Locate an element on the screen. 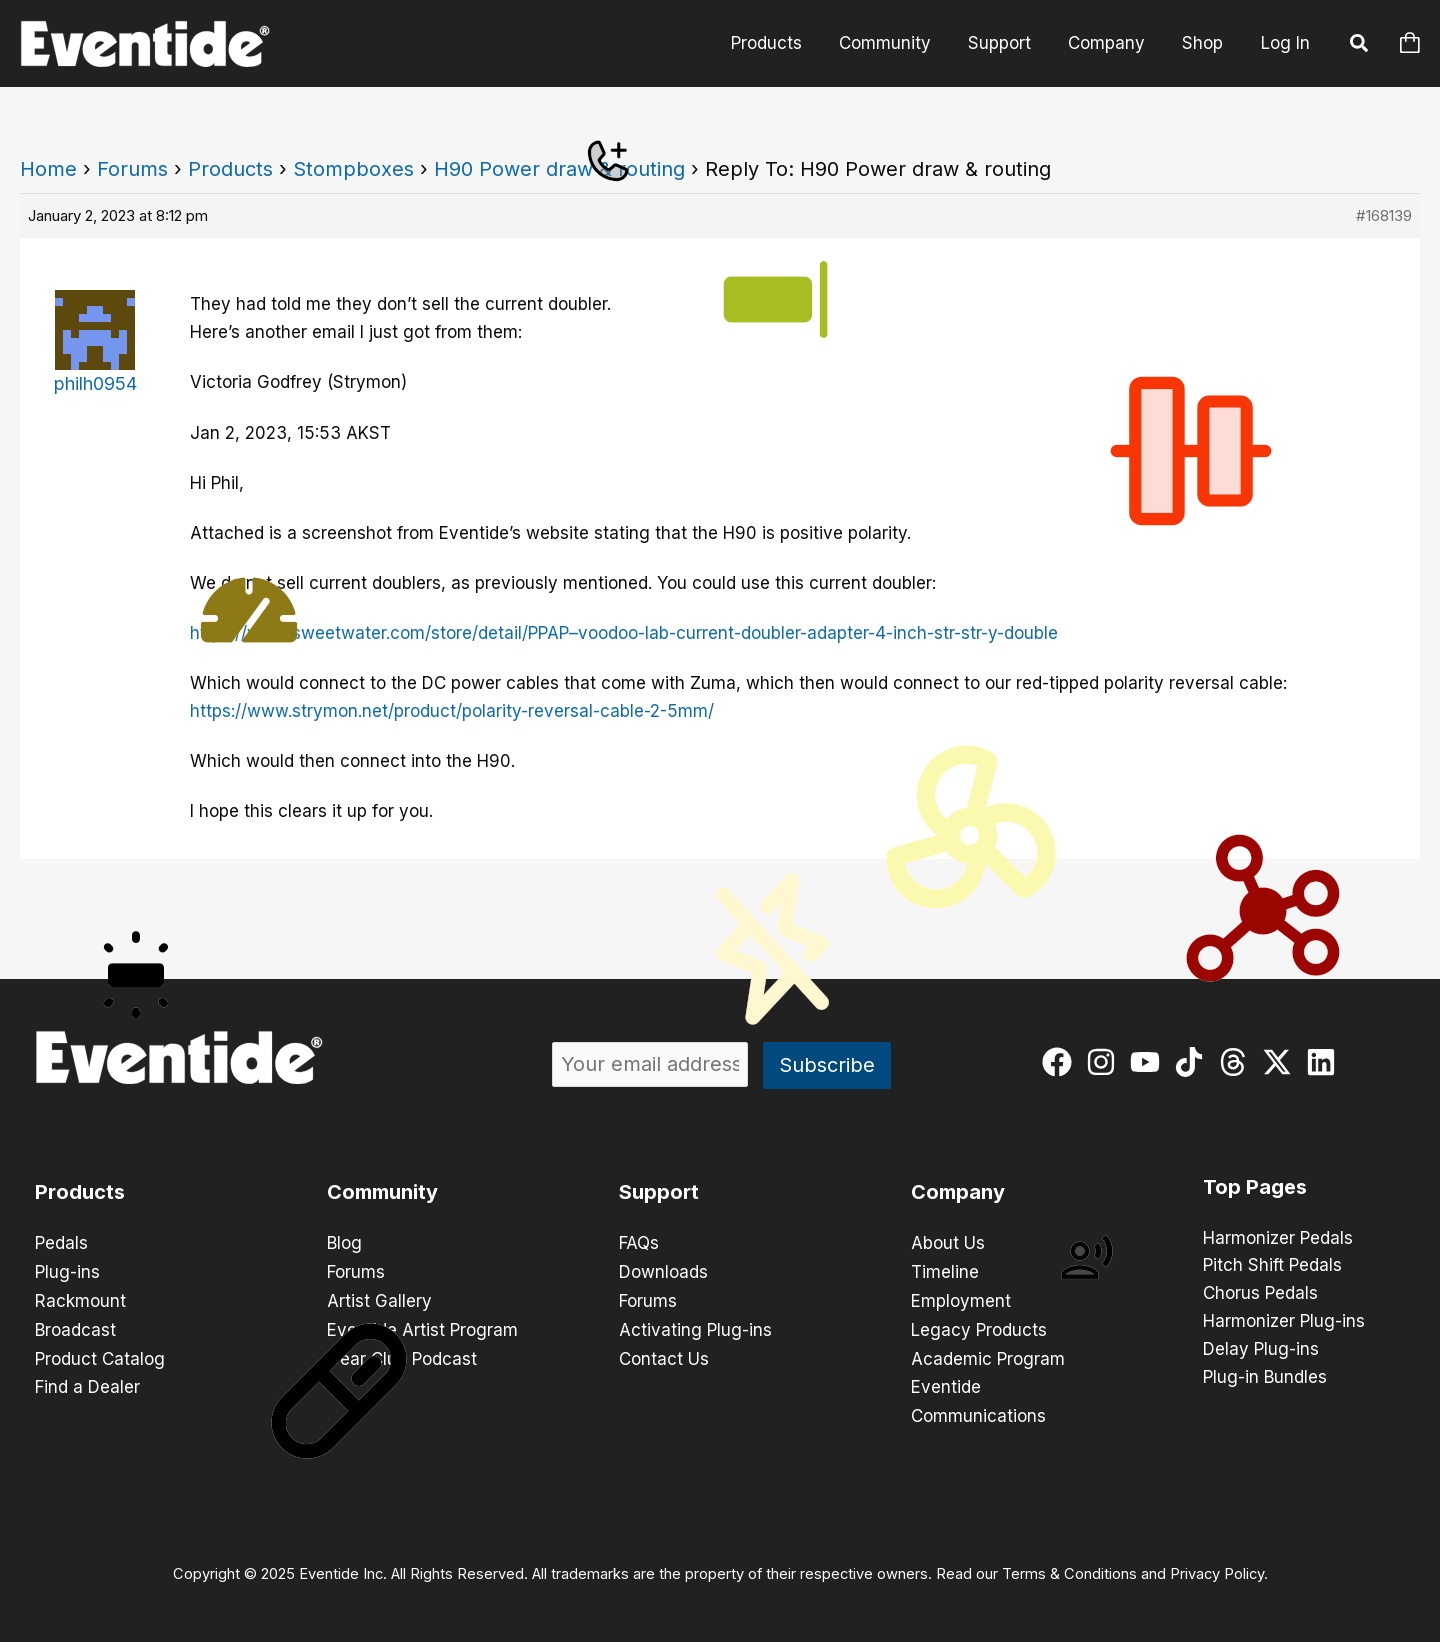  align content to the right is located at coordinates (777, 299).